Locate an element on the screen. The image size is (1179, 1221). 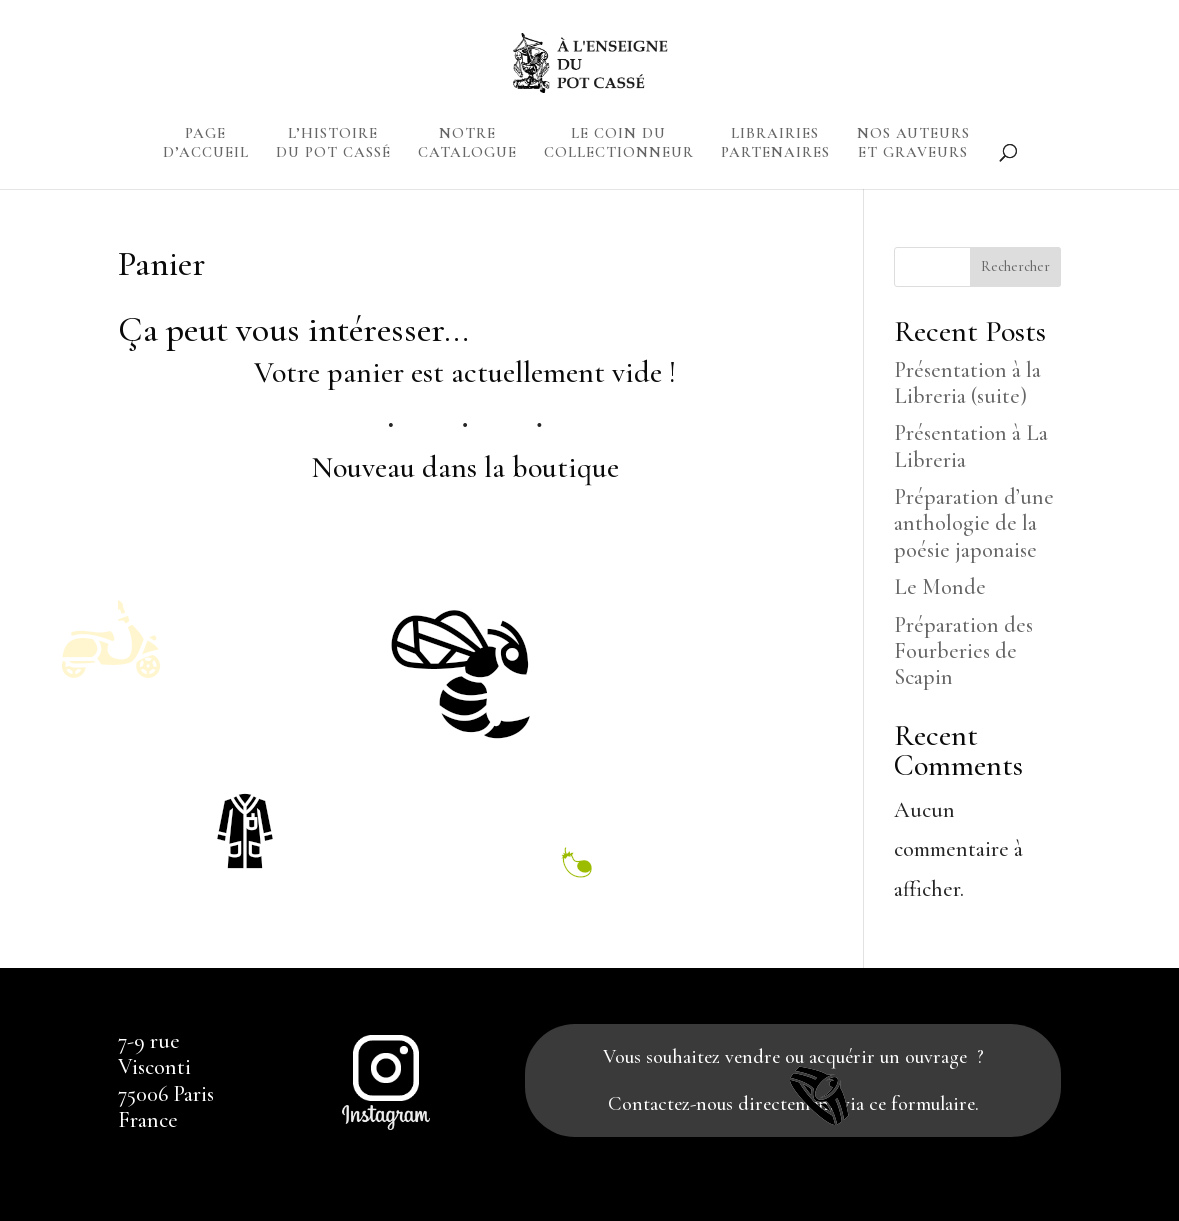
select scooter as transportation mode is located at coordinates (111, 639).